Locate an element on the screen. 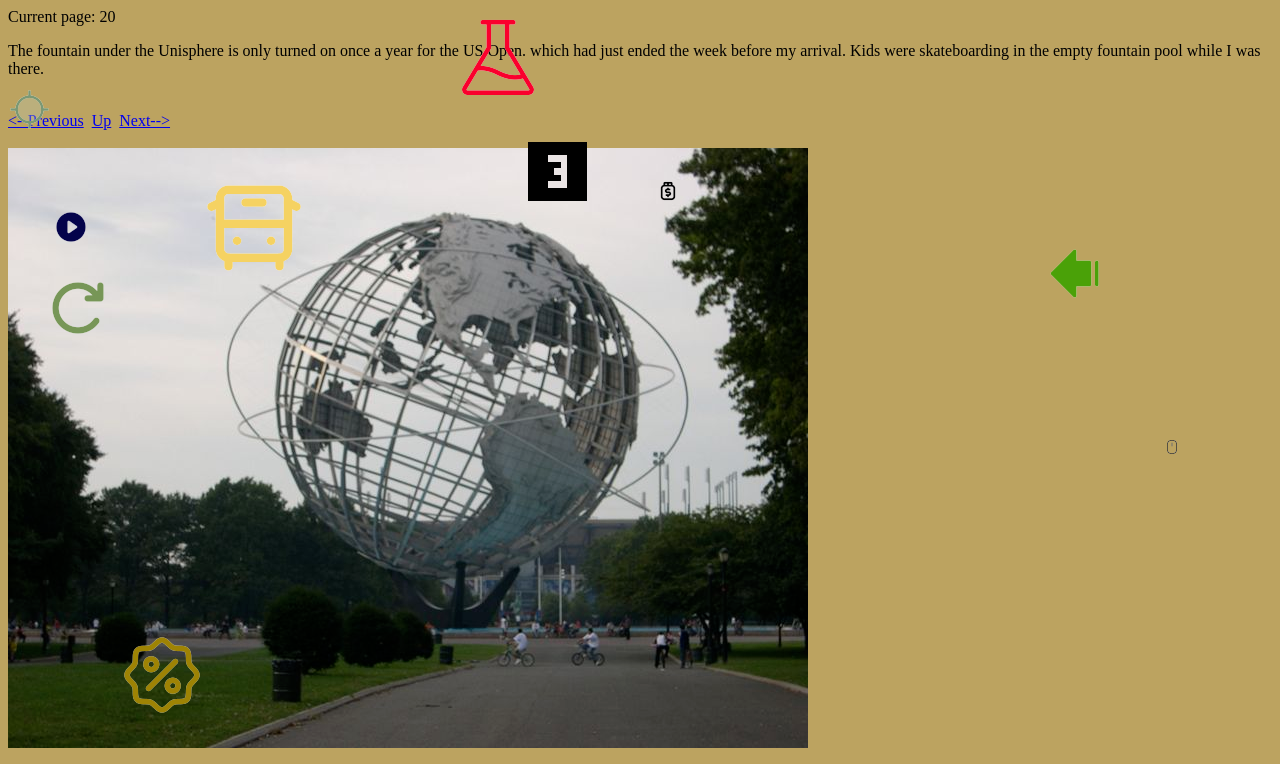 This screenshot has height=764, width=1280. play media or video content is located at coordinates (71, 227).